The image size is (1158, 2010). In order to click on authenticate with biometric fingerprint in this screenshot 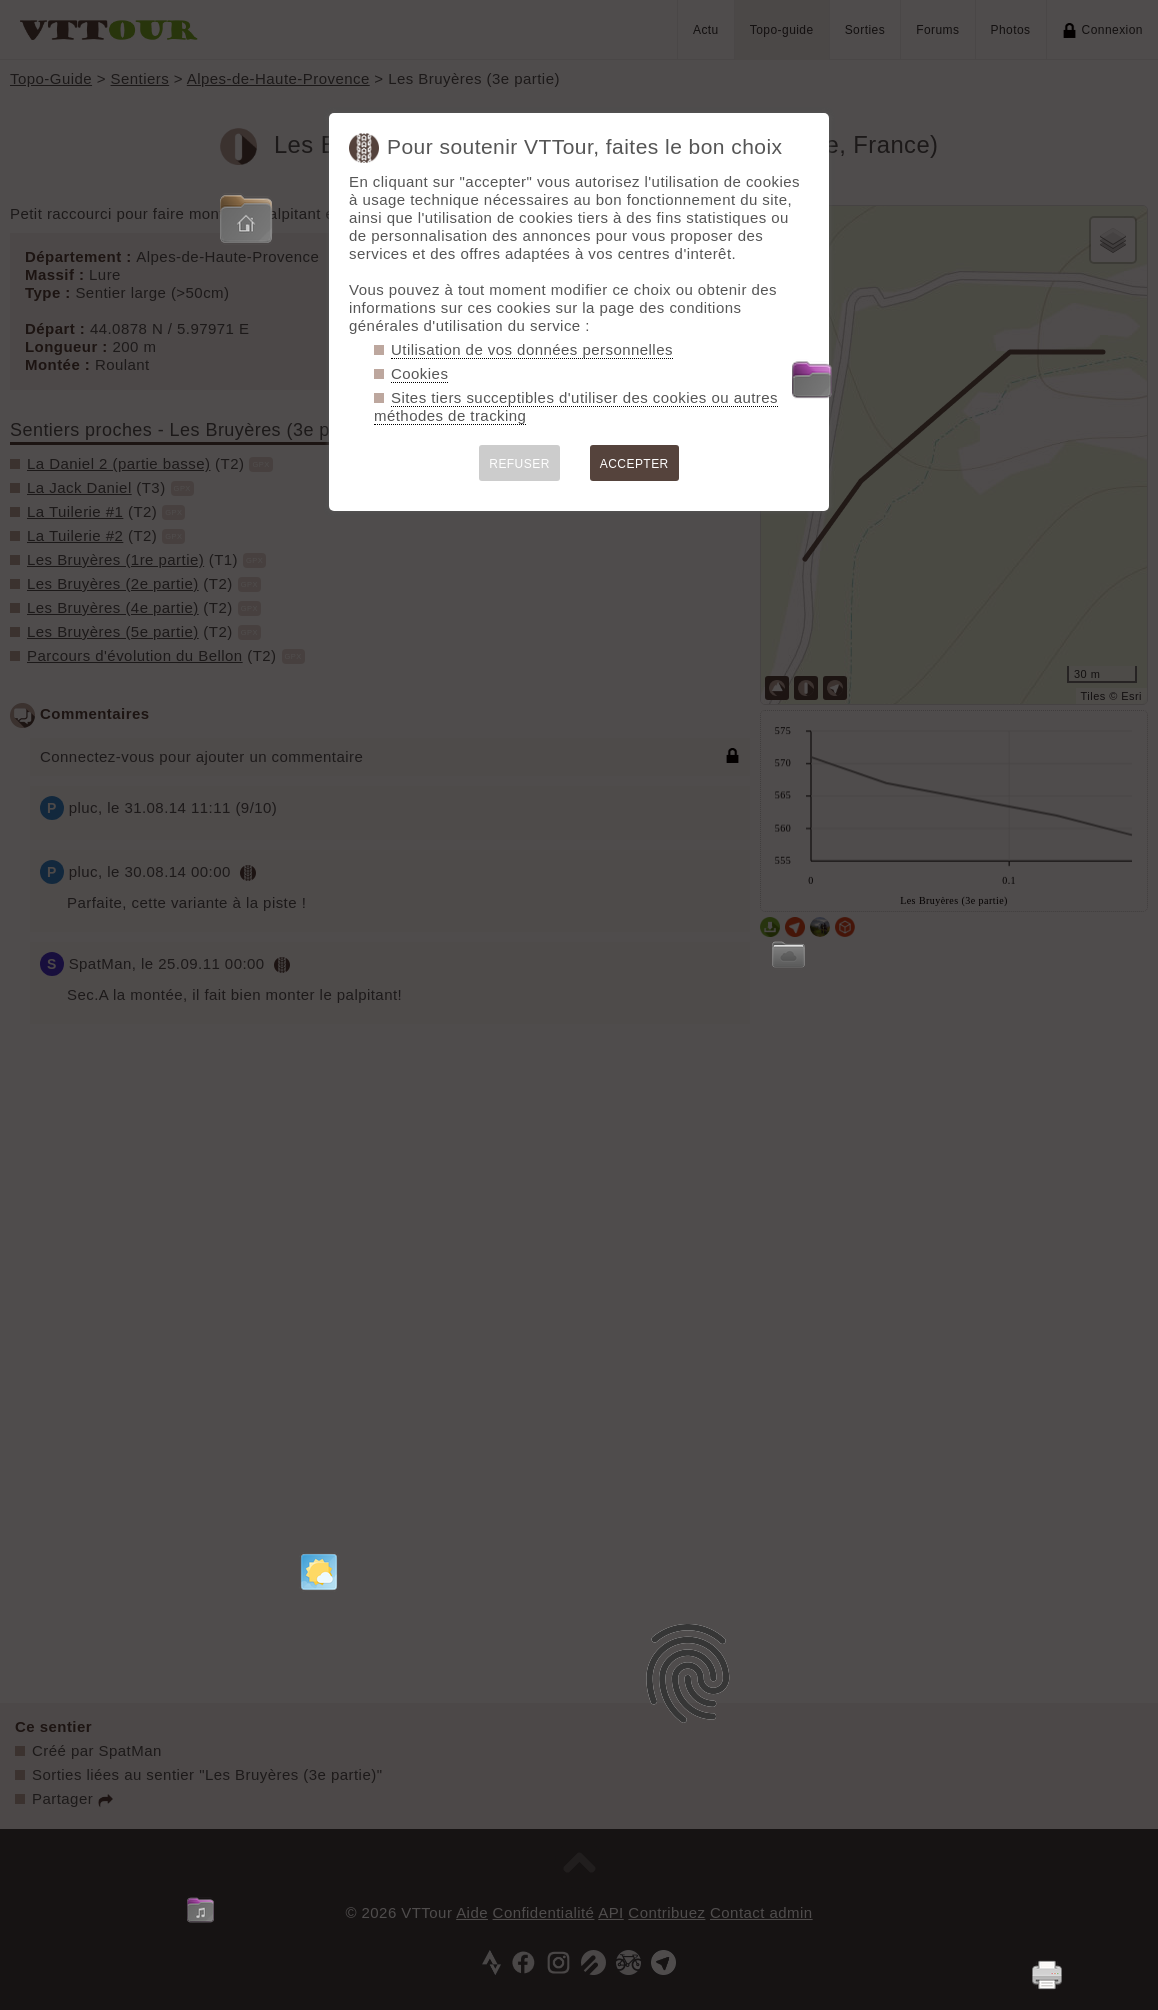, I will do `click(691, 1675)`.